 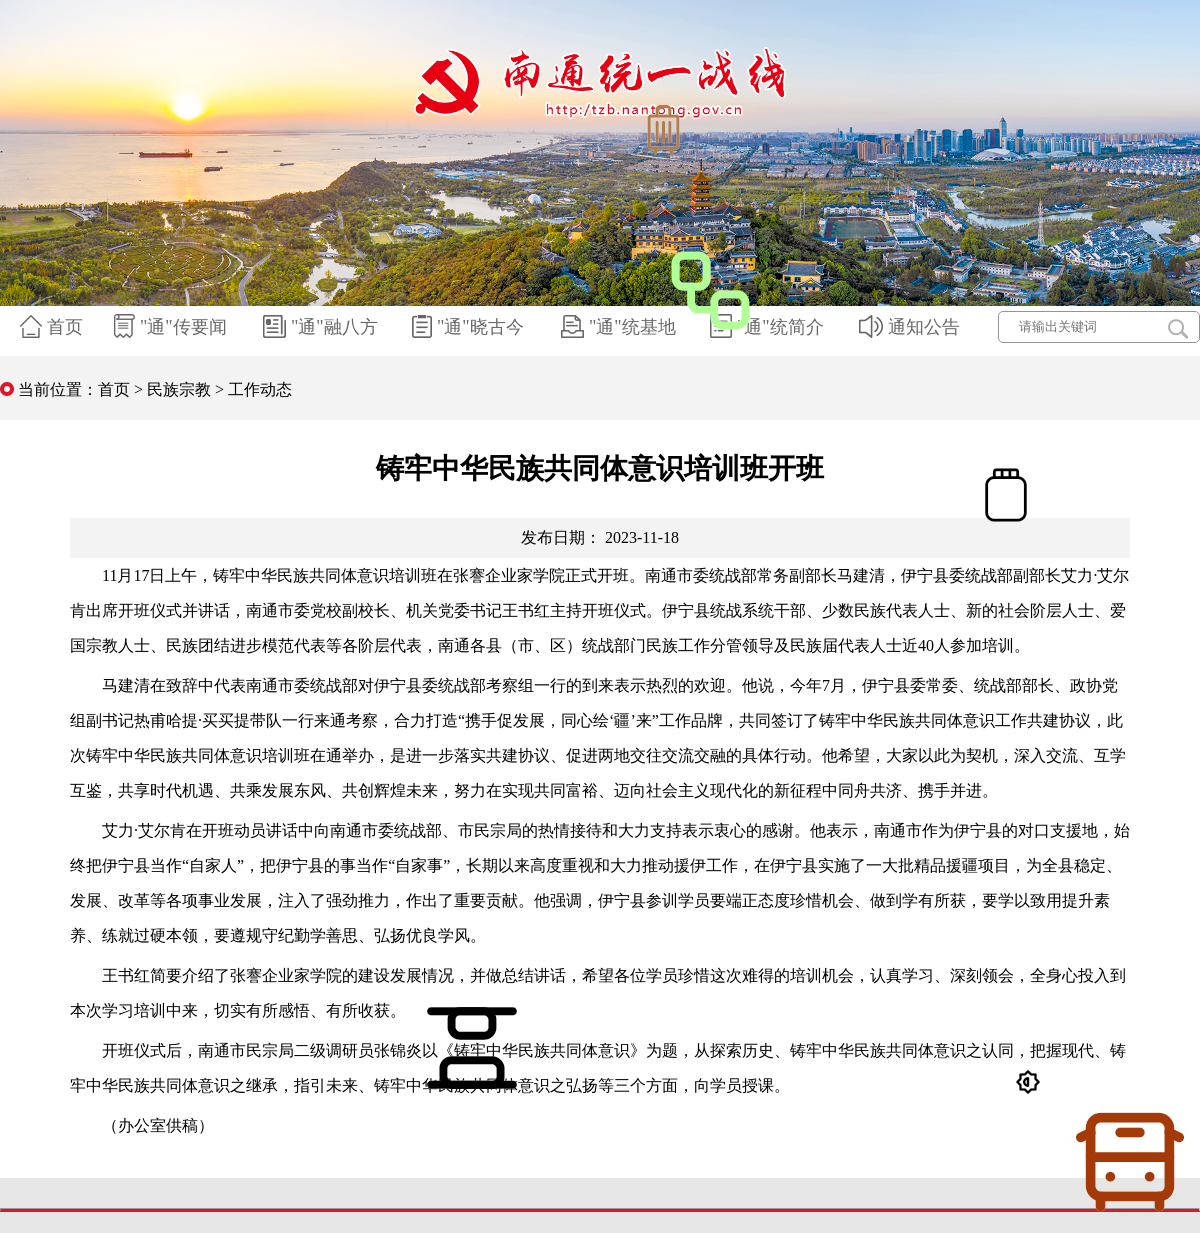 What do you see at coordinates (1028, 1082) in the screenshot?
I see `adjust screen brightness` at bounding box center [1028, 1082].